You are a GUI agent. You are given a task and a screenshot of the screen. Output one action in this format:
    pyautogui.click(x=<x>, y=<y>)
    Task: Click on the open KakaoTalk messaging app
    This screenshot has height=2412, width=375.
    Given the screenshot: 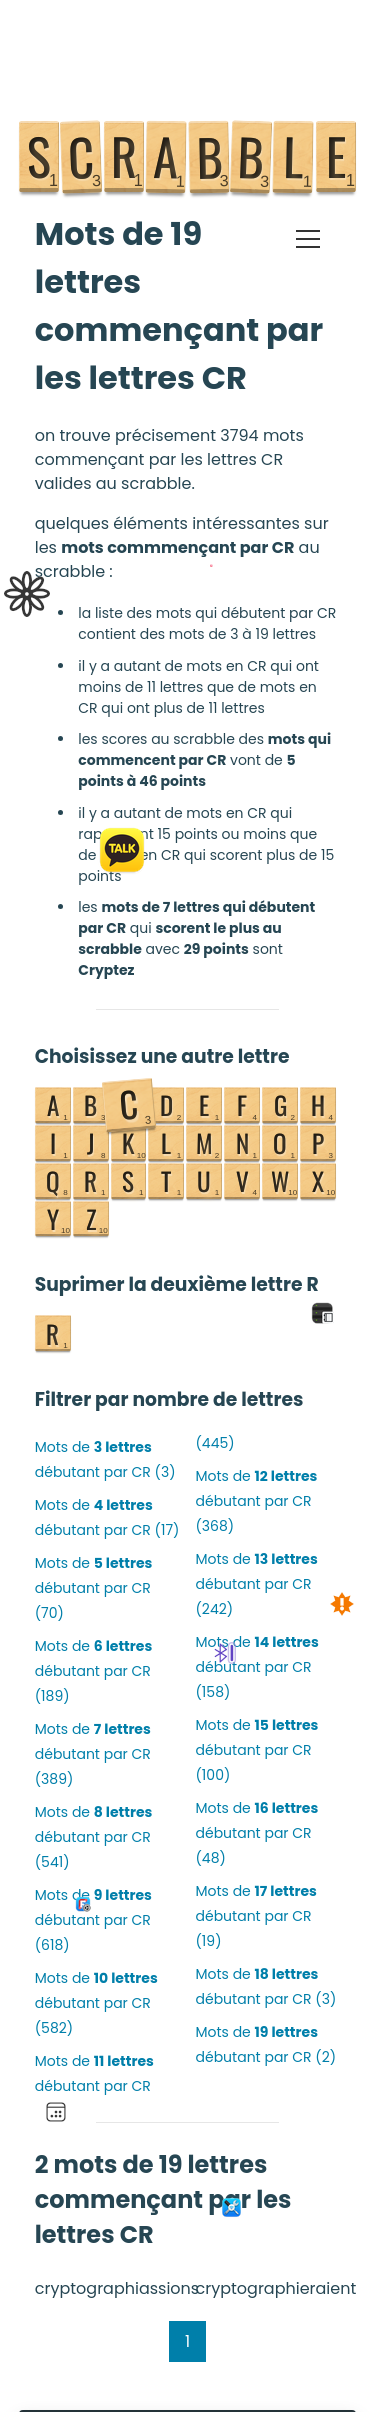 What is the action you would take?
    pyautogui.click(x=122, y=850)
    